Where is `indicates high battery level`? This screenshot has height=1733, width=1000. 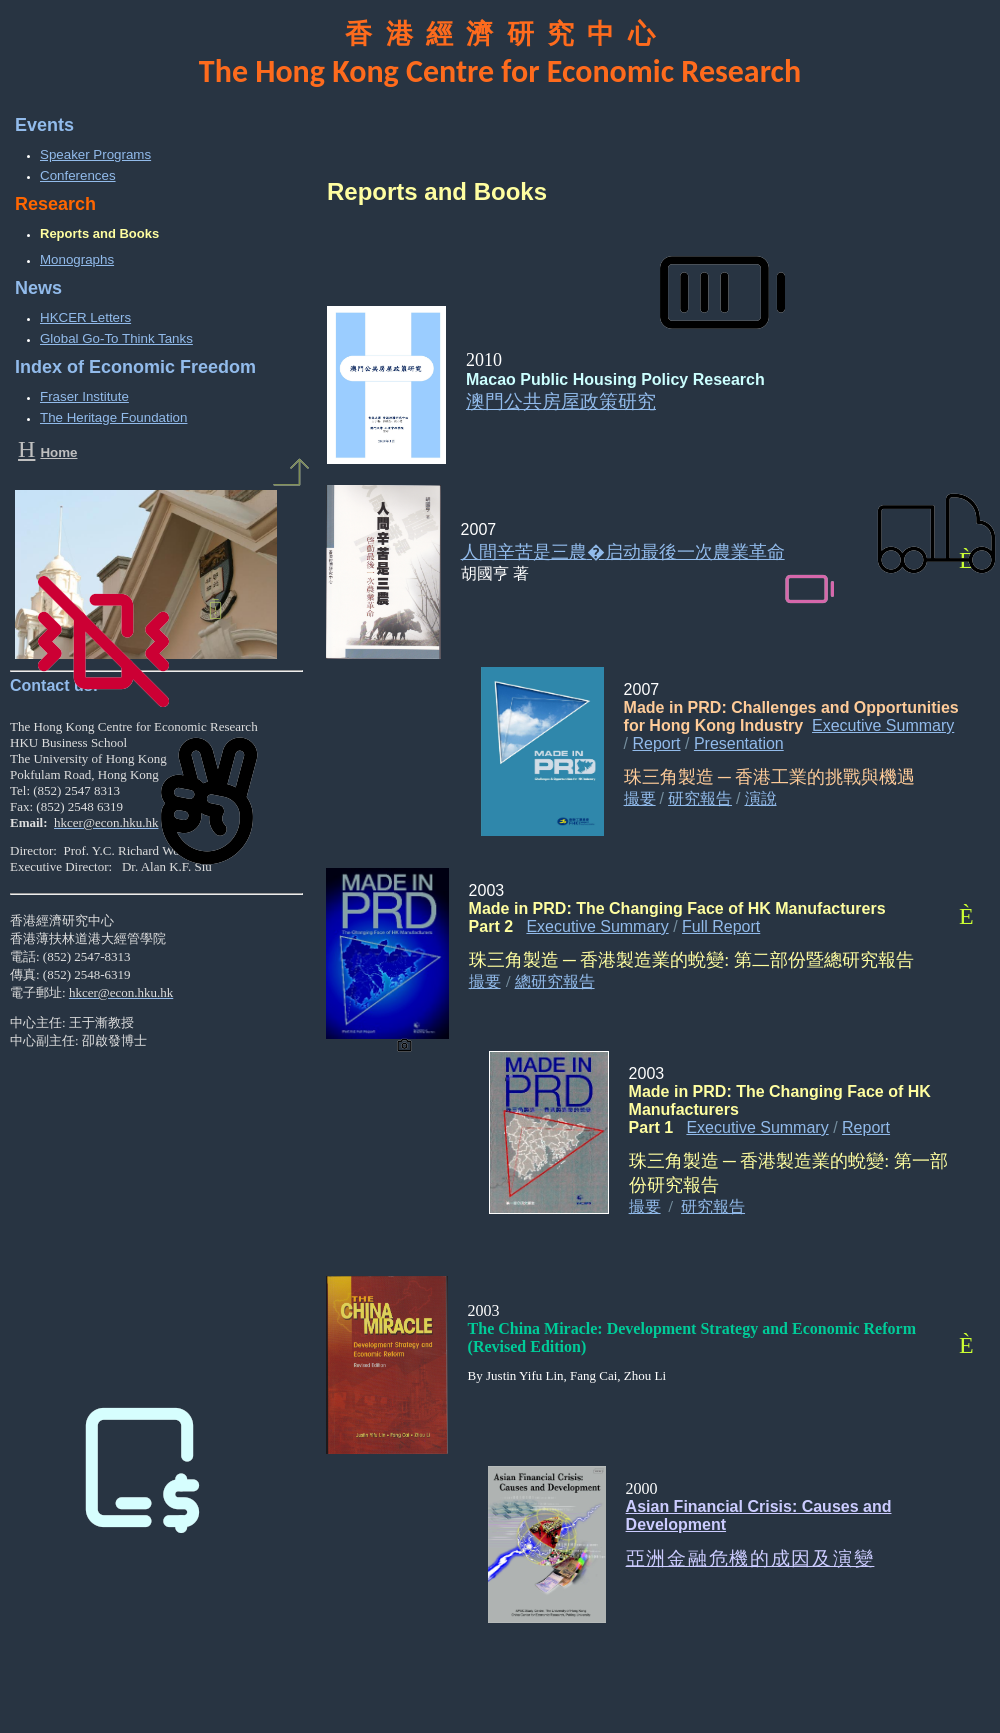 indicates high battery level is located at coordinates (720, 292).